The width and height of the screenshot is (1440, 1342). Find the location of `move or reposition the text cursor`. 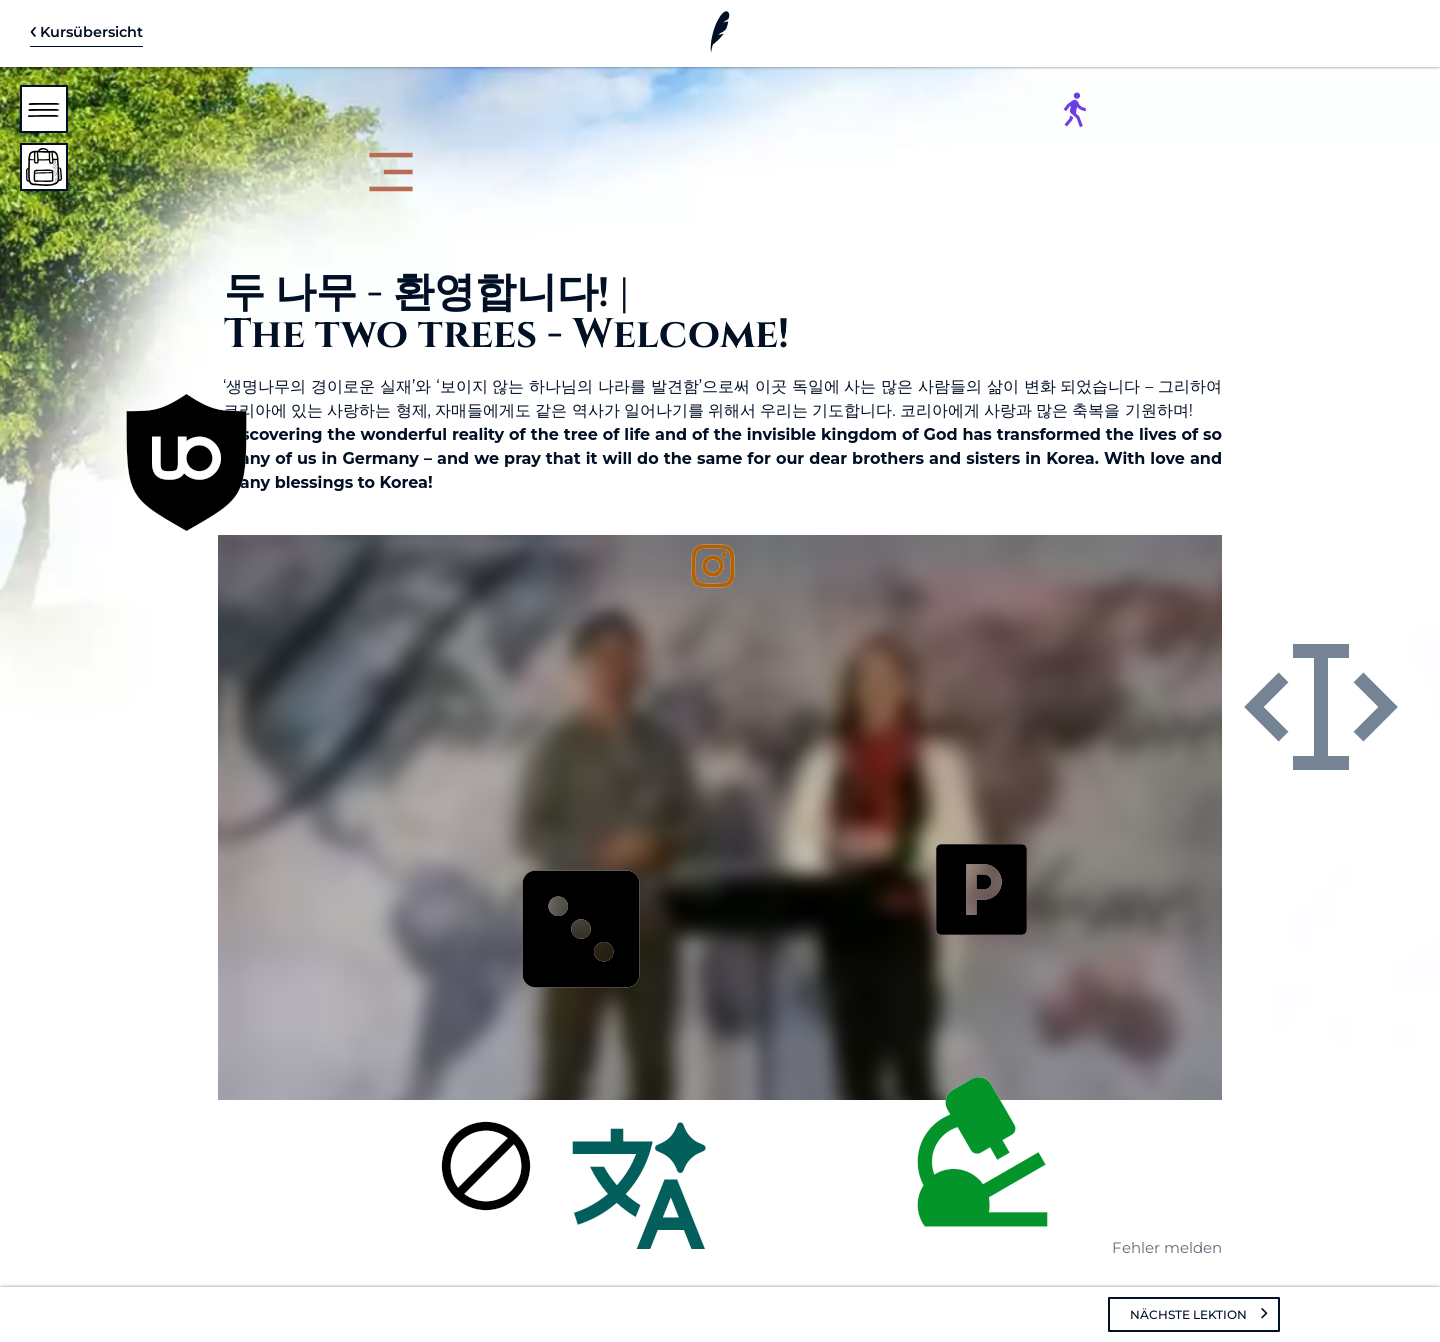

move or reposition the text cursor is located at coordinates (1321, 707).